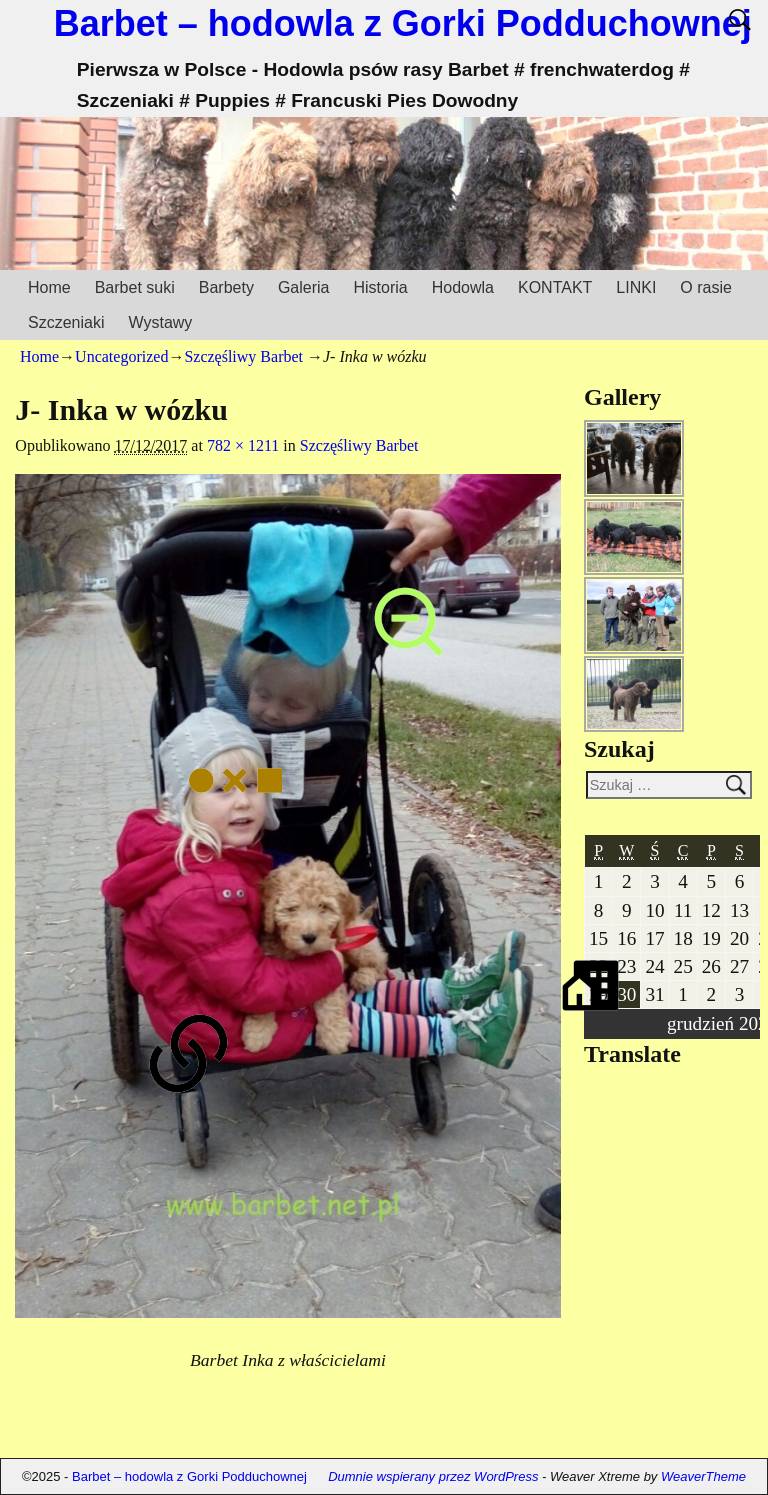 Image resolution: width=768 pixels, height=1495 pixels. What do you see at coordinates (188, 1053) in the screenshot?
I see `view linked accounts or connections` at bounding box center [188, 1053].